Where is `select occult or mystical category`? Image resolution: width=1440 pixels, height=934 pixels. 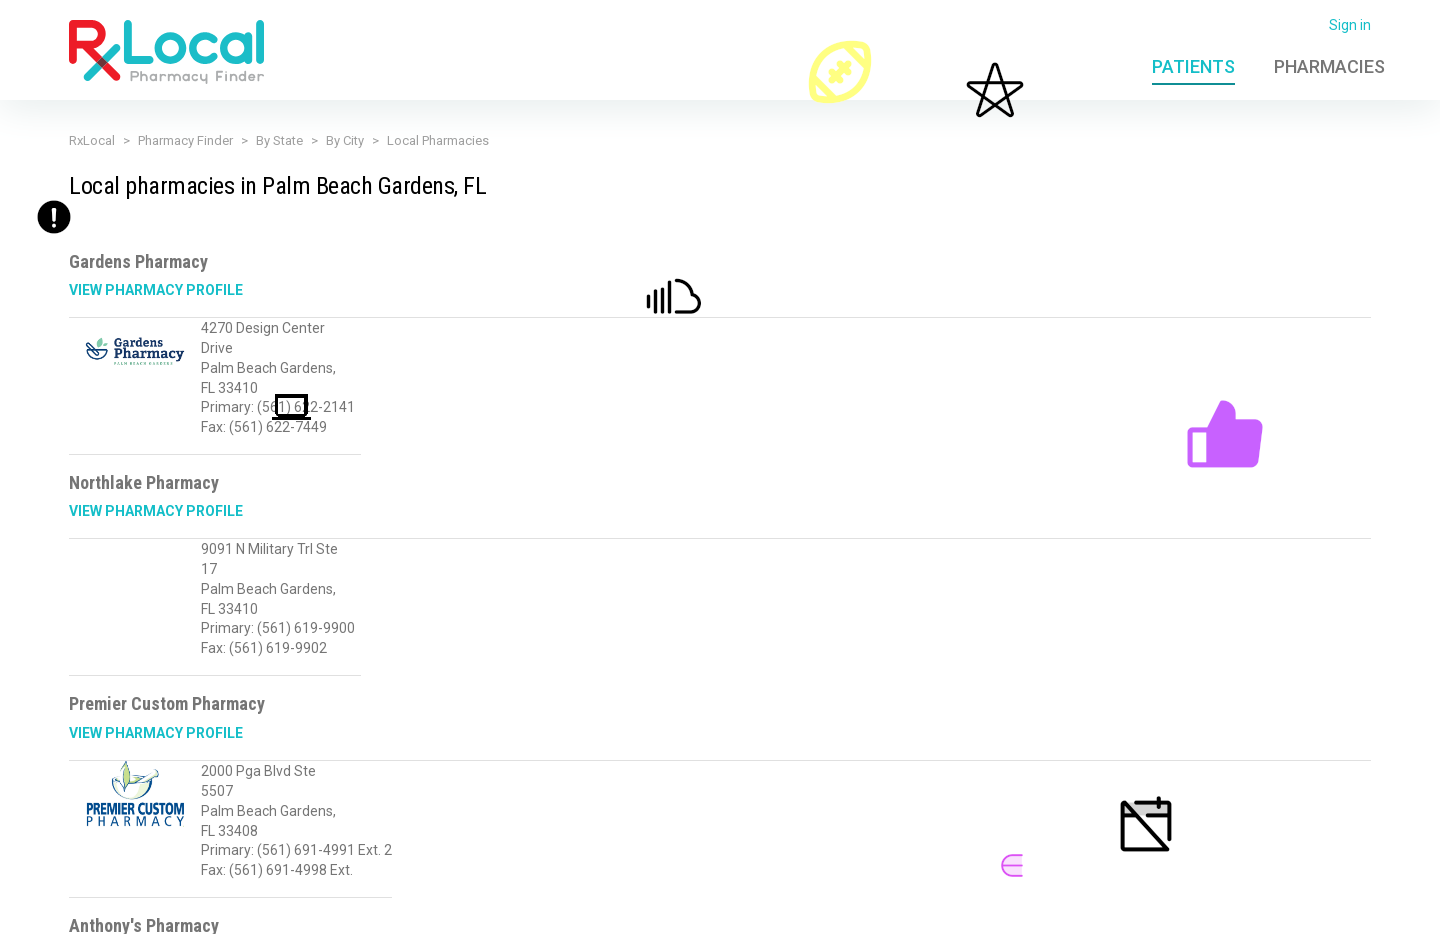
select occult or mystical category is located at coordinates (995, 93).